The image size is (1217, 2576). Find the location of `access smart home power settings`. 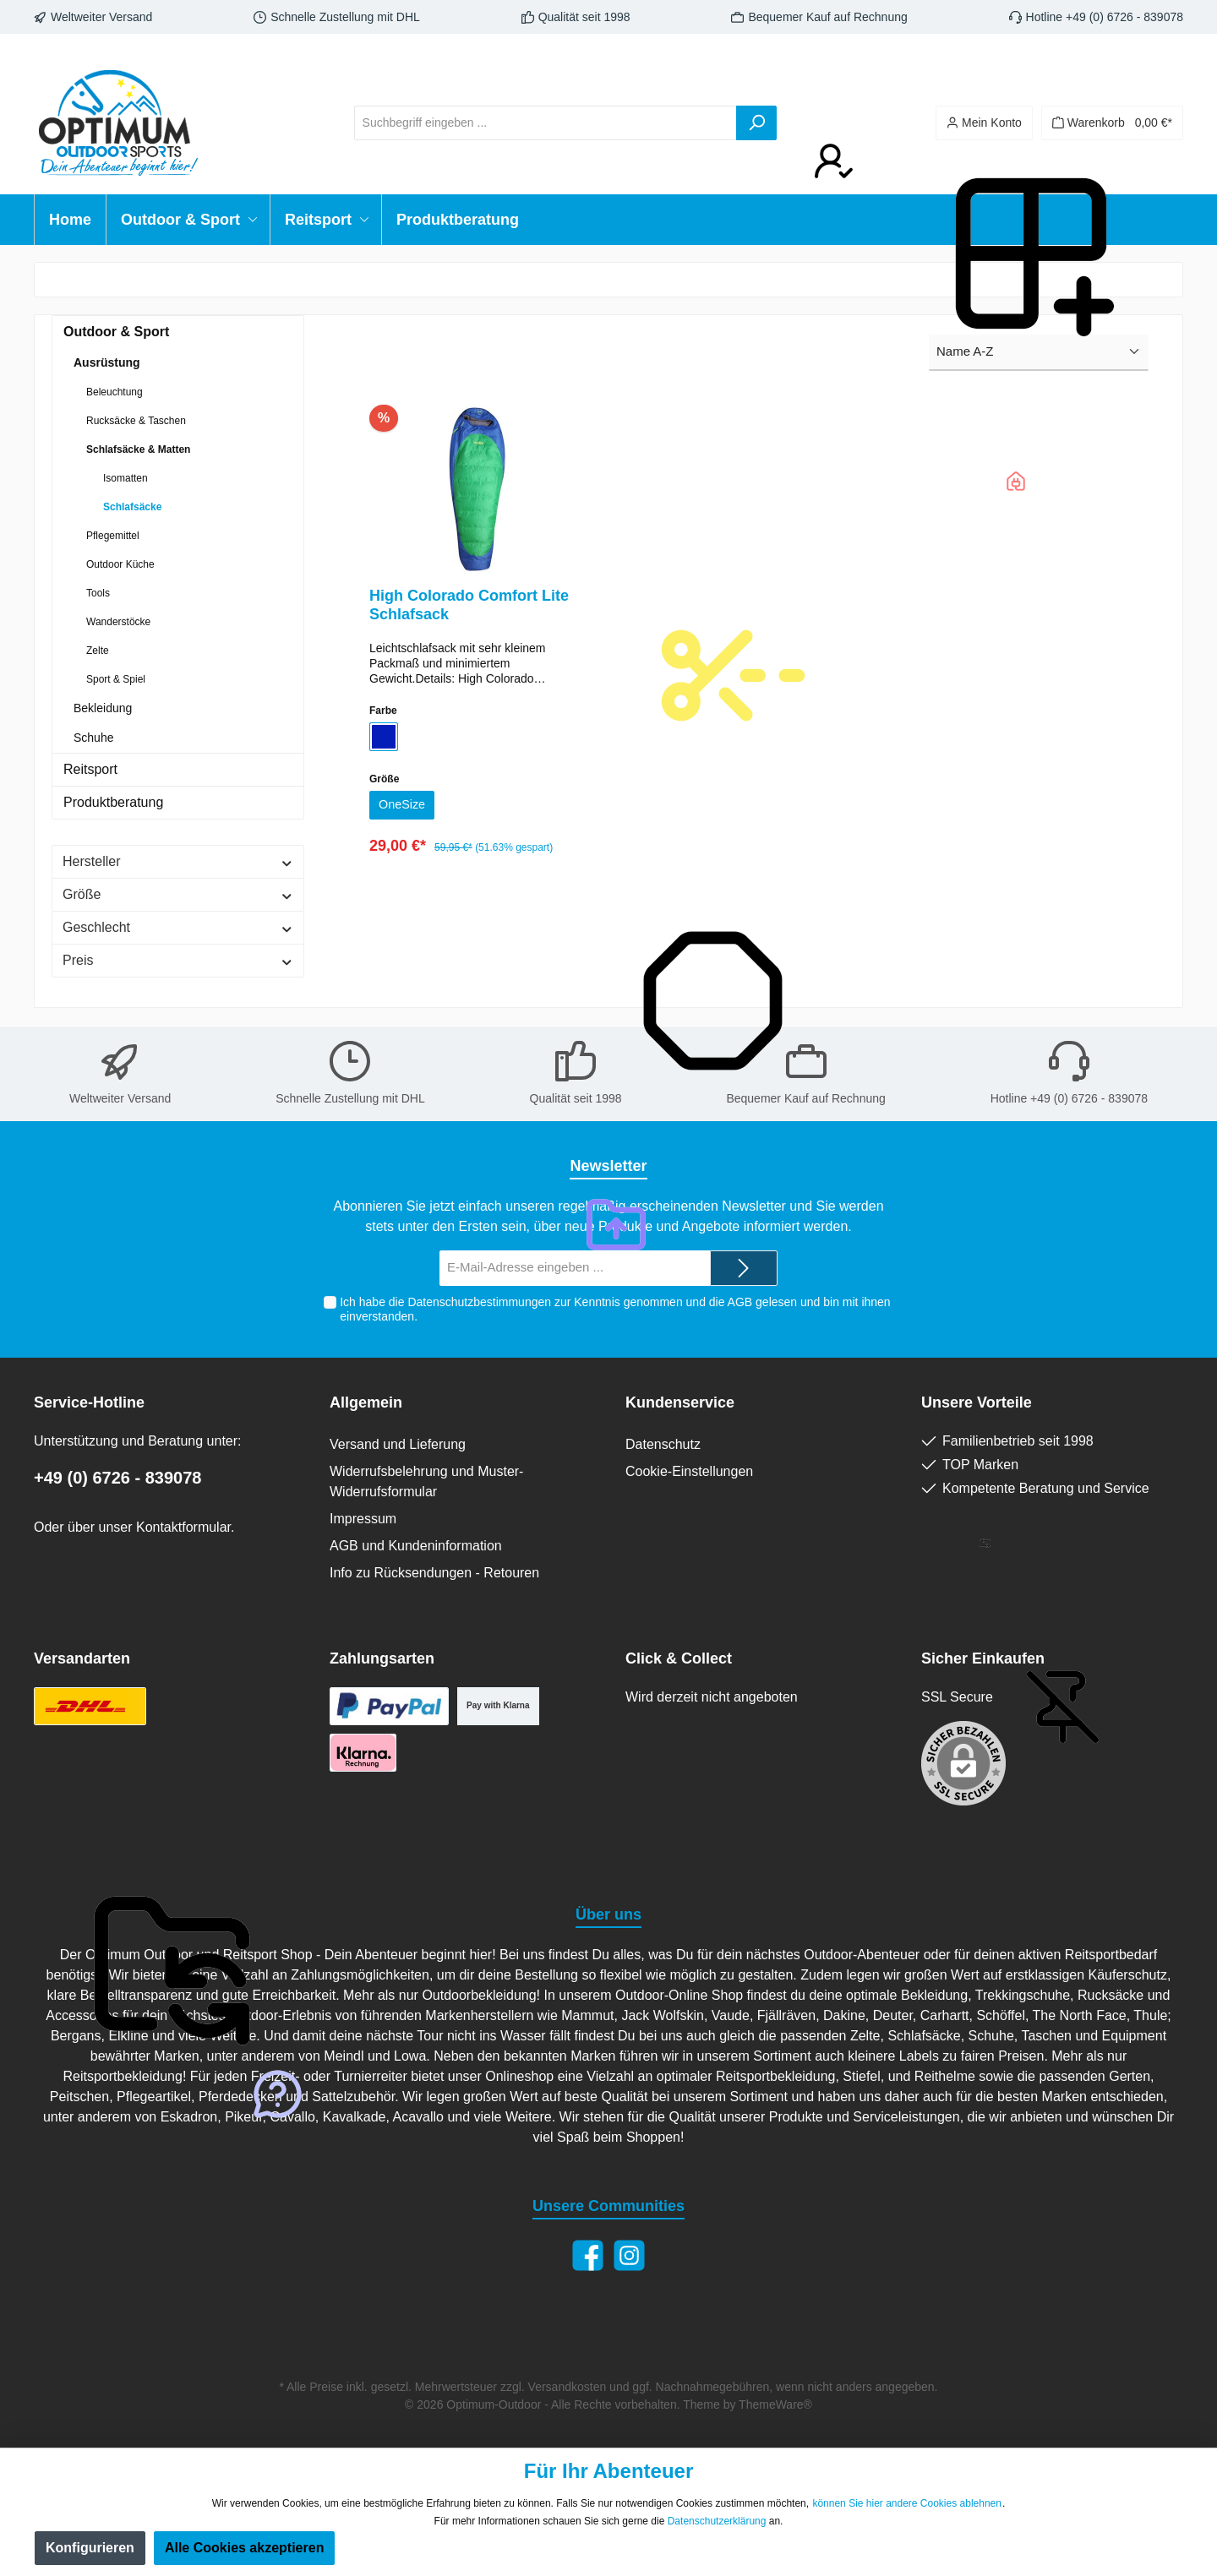

access smart home power settings is located at coordinates (1016, 482).